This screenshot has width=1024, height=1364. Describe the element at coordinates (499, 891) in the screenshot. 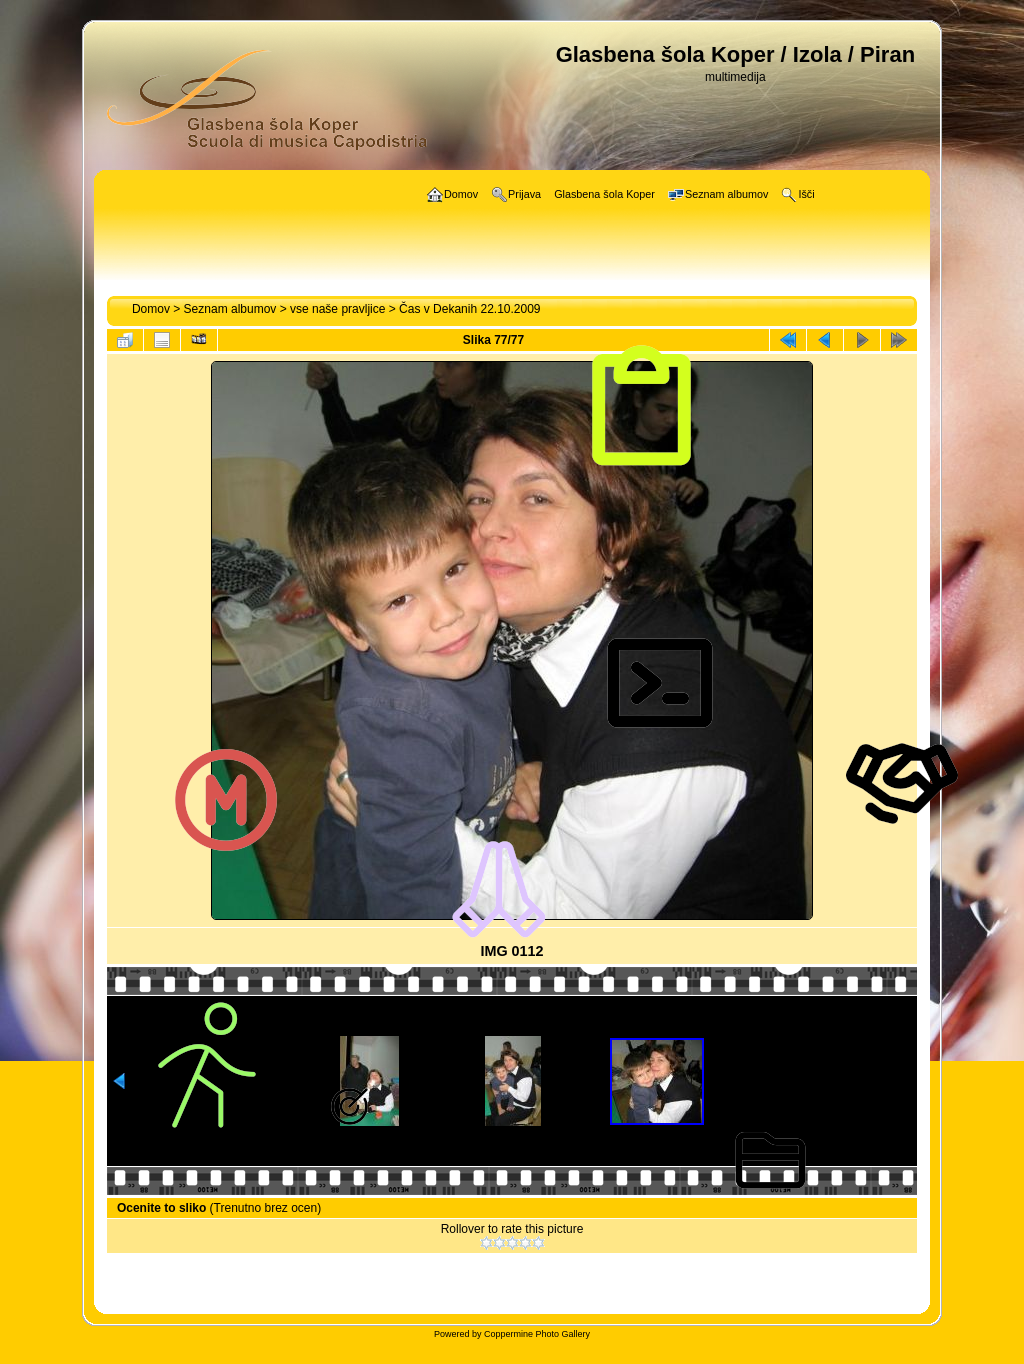

I see `express gratitude or thanks` at that location.